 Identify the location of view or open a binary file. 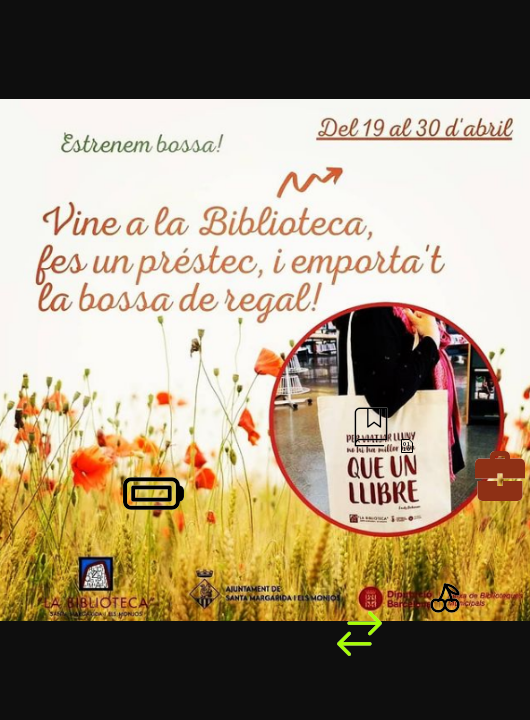
(407, 446).